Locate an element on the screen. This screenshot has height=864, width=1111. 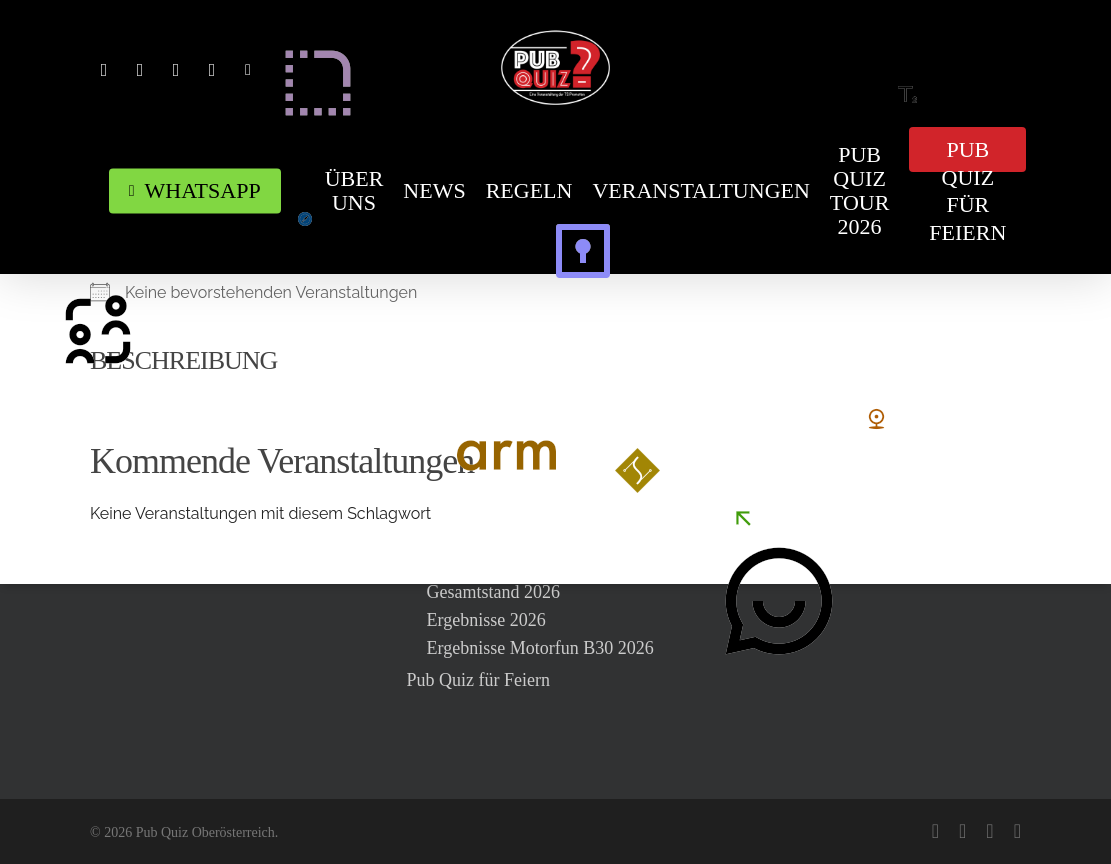
apply rounded corners to a selected element is located at coordinates (318, 83).